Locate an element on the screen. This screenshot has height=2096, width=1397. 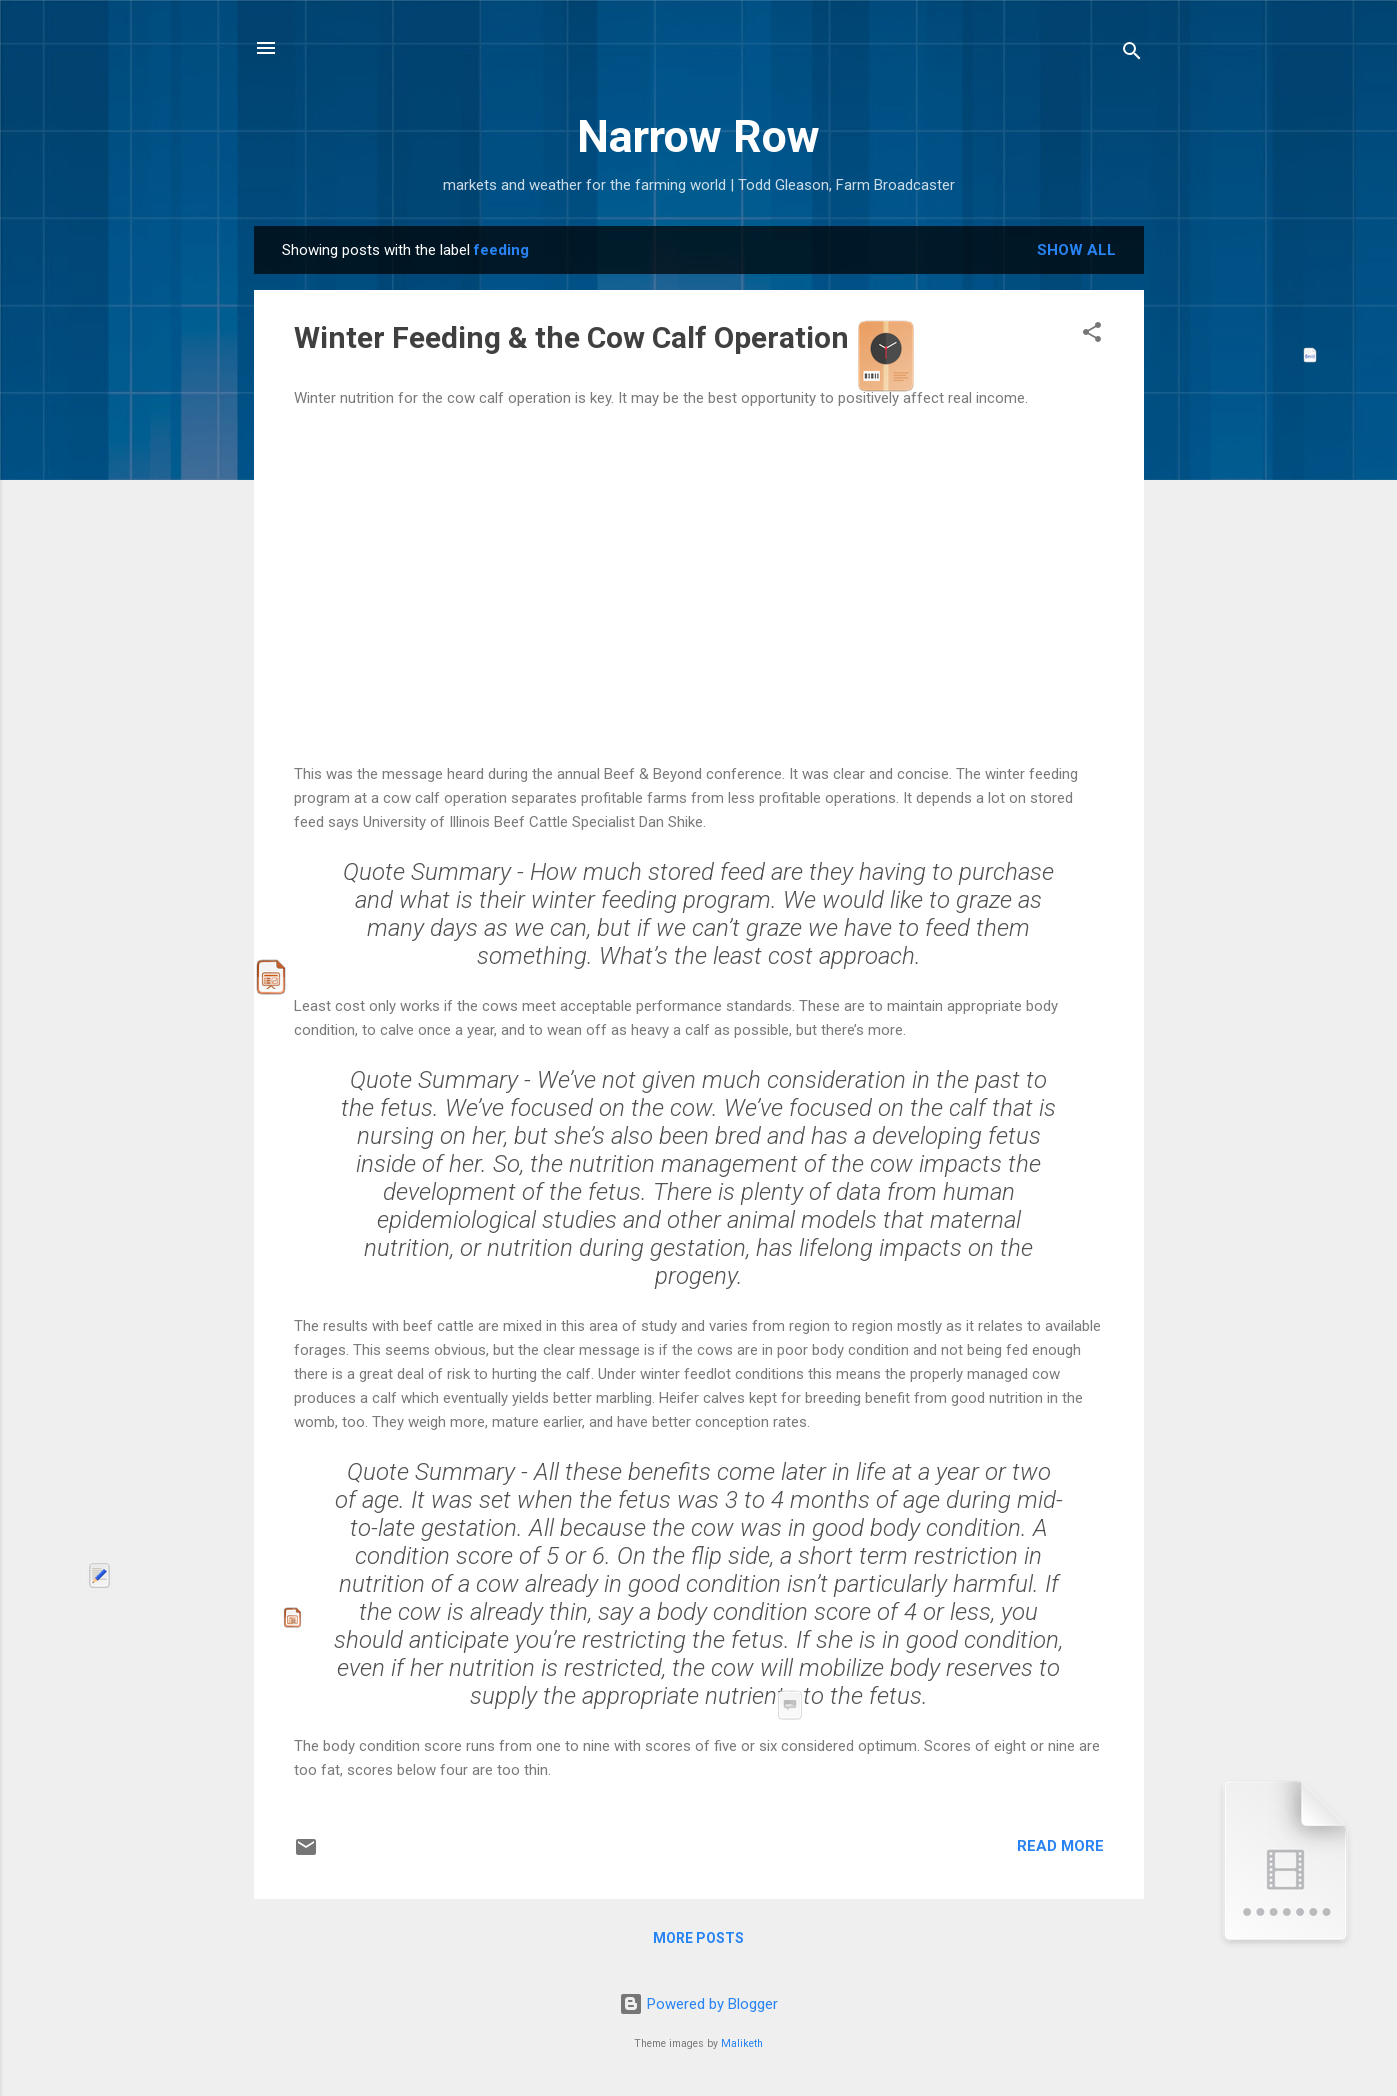
subrip subtitle file (.srt) is located at coordinates (790, 1705).